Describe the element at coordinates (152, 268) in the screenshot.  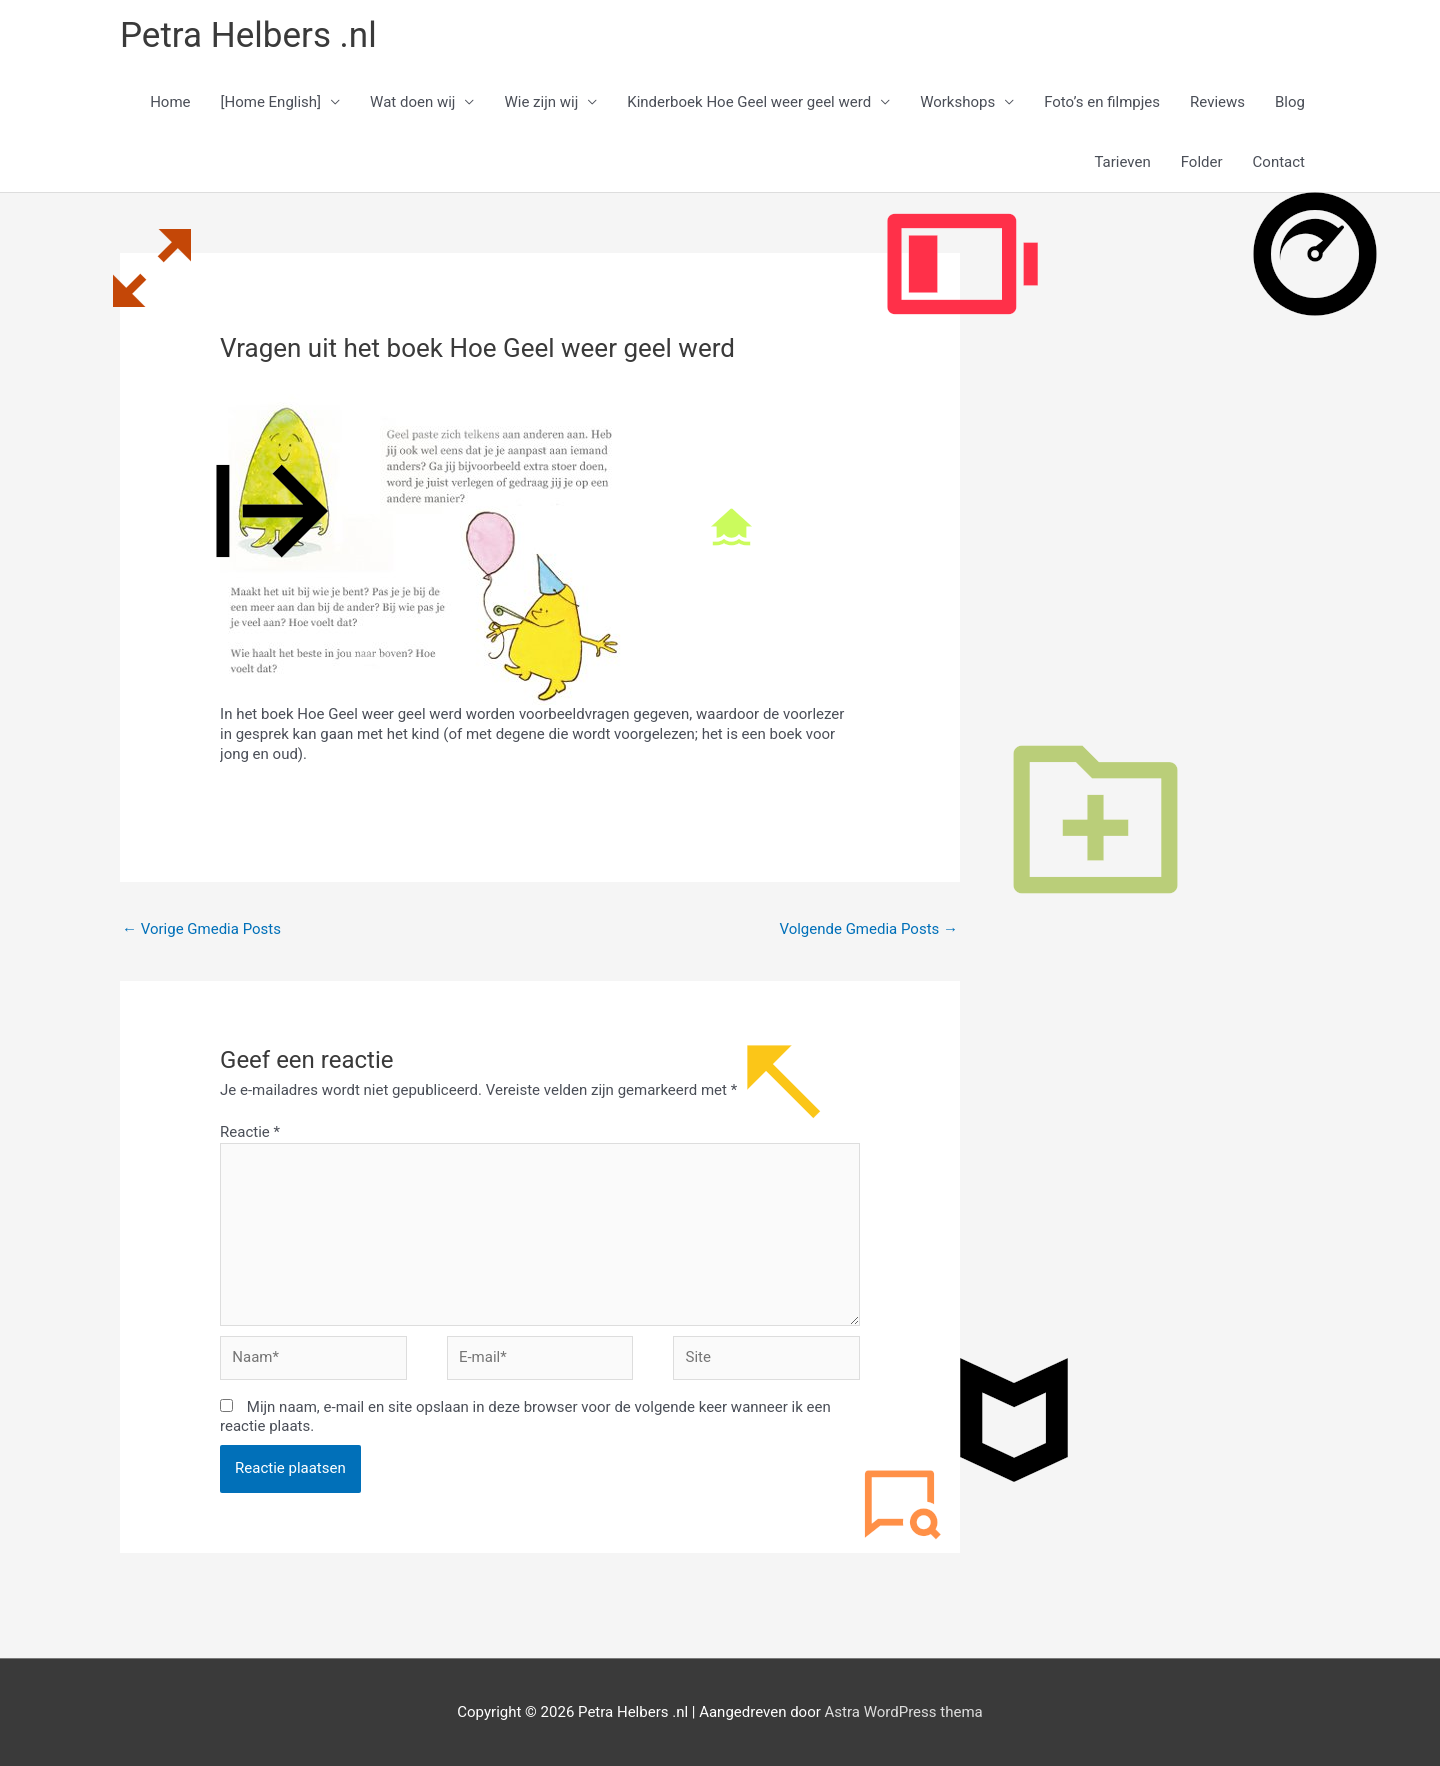
I see `expand content to fullscreen` at that location.